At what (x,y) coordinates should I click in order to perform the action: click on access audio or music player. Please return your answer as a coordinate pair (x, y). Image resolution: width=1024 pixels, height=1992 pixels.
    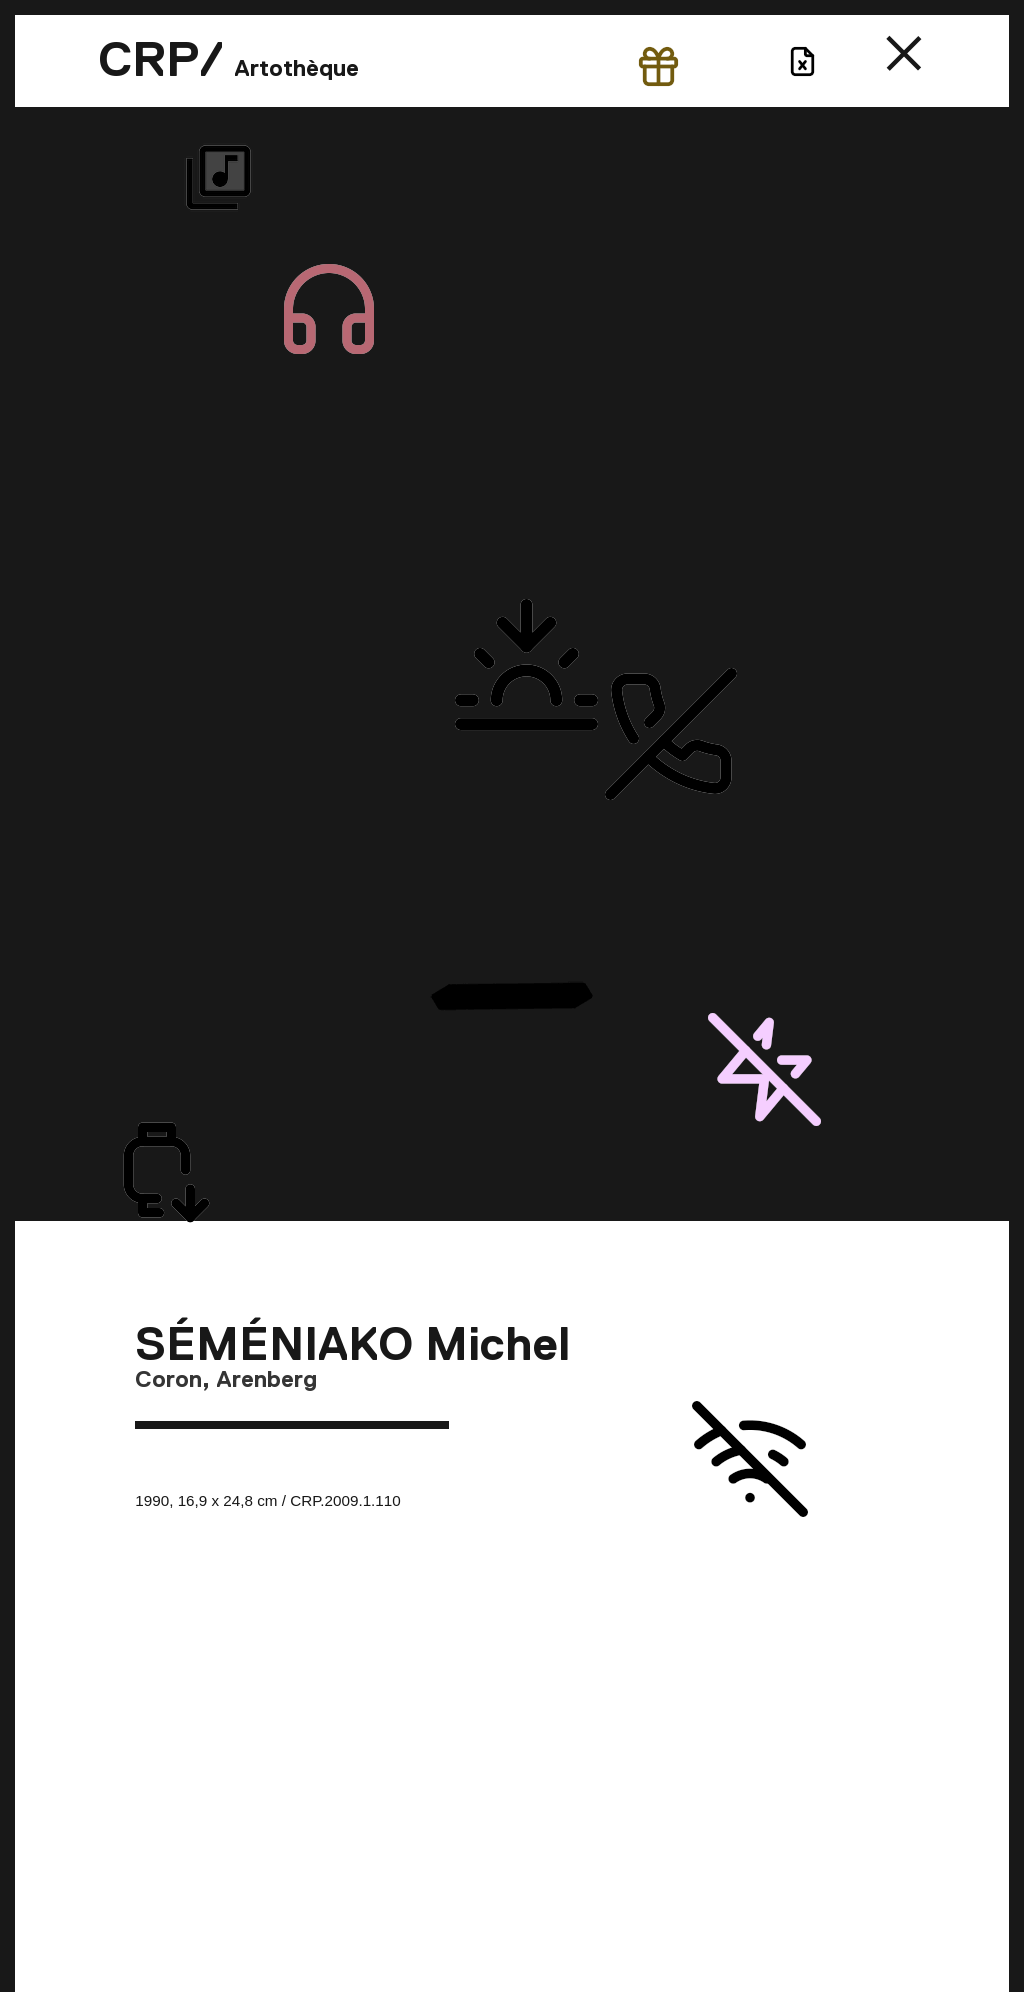
    Looking at the image, I should click on (329, 309).